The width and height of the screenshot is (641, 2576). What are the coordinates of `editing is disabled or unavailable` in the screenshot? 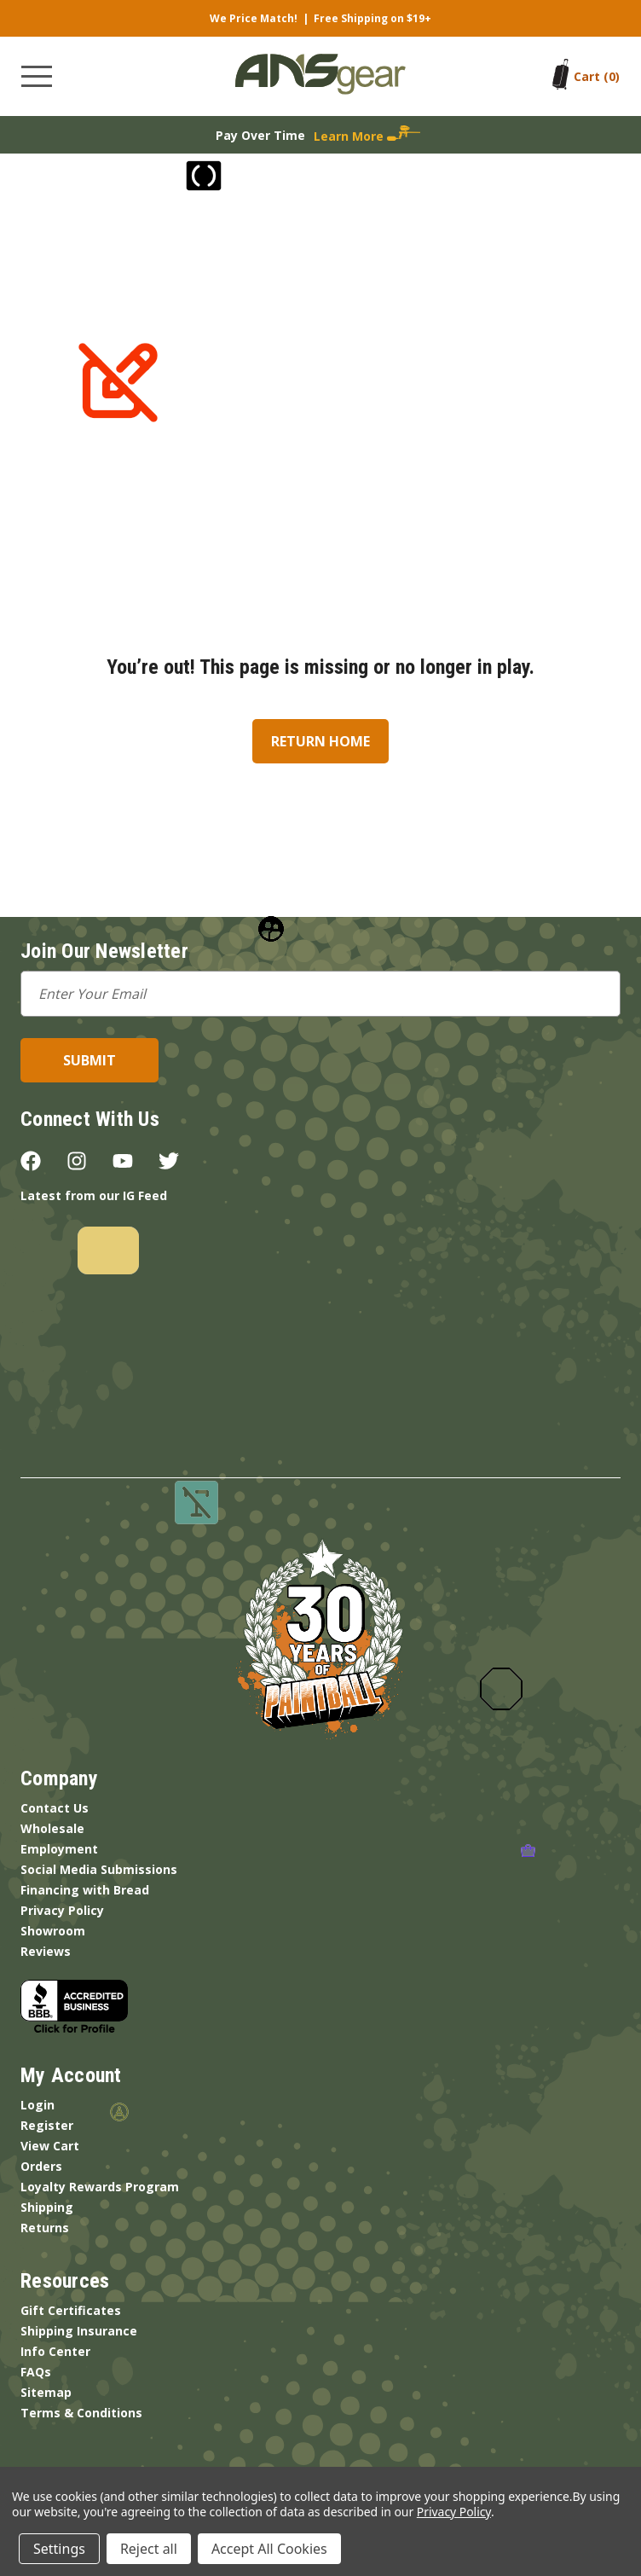 It's located at (118, 382).